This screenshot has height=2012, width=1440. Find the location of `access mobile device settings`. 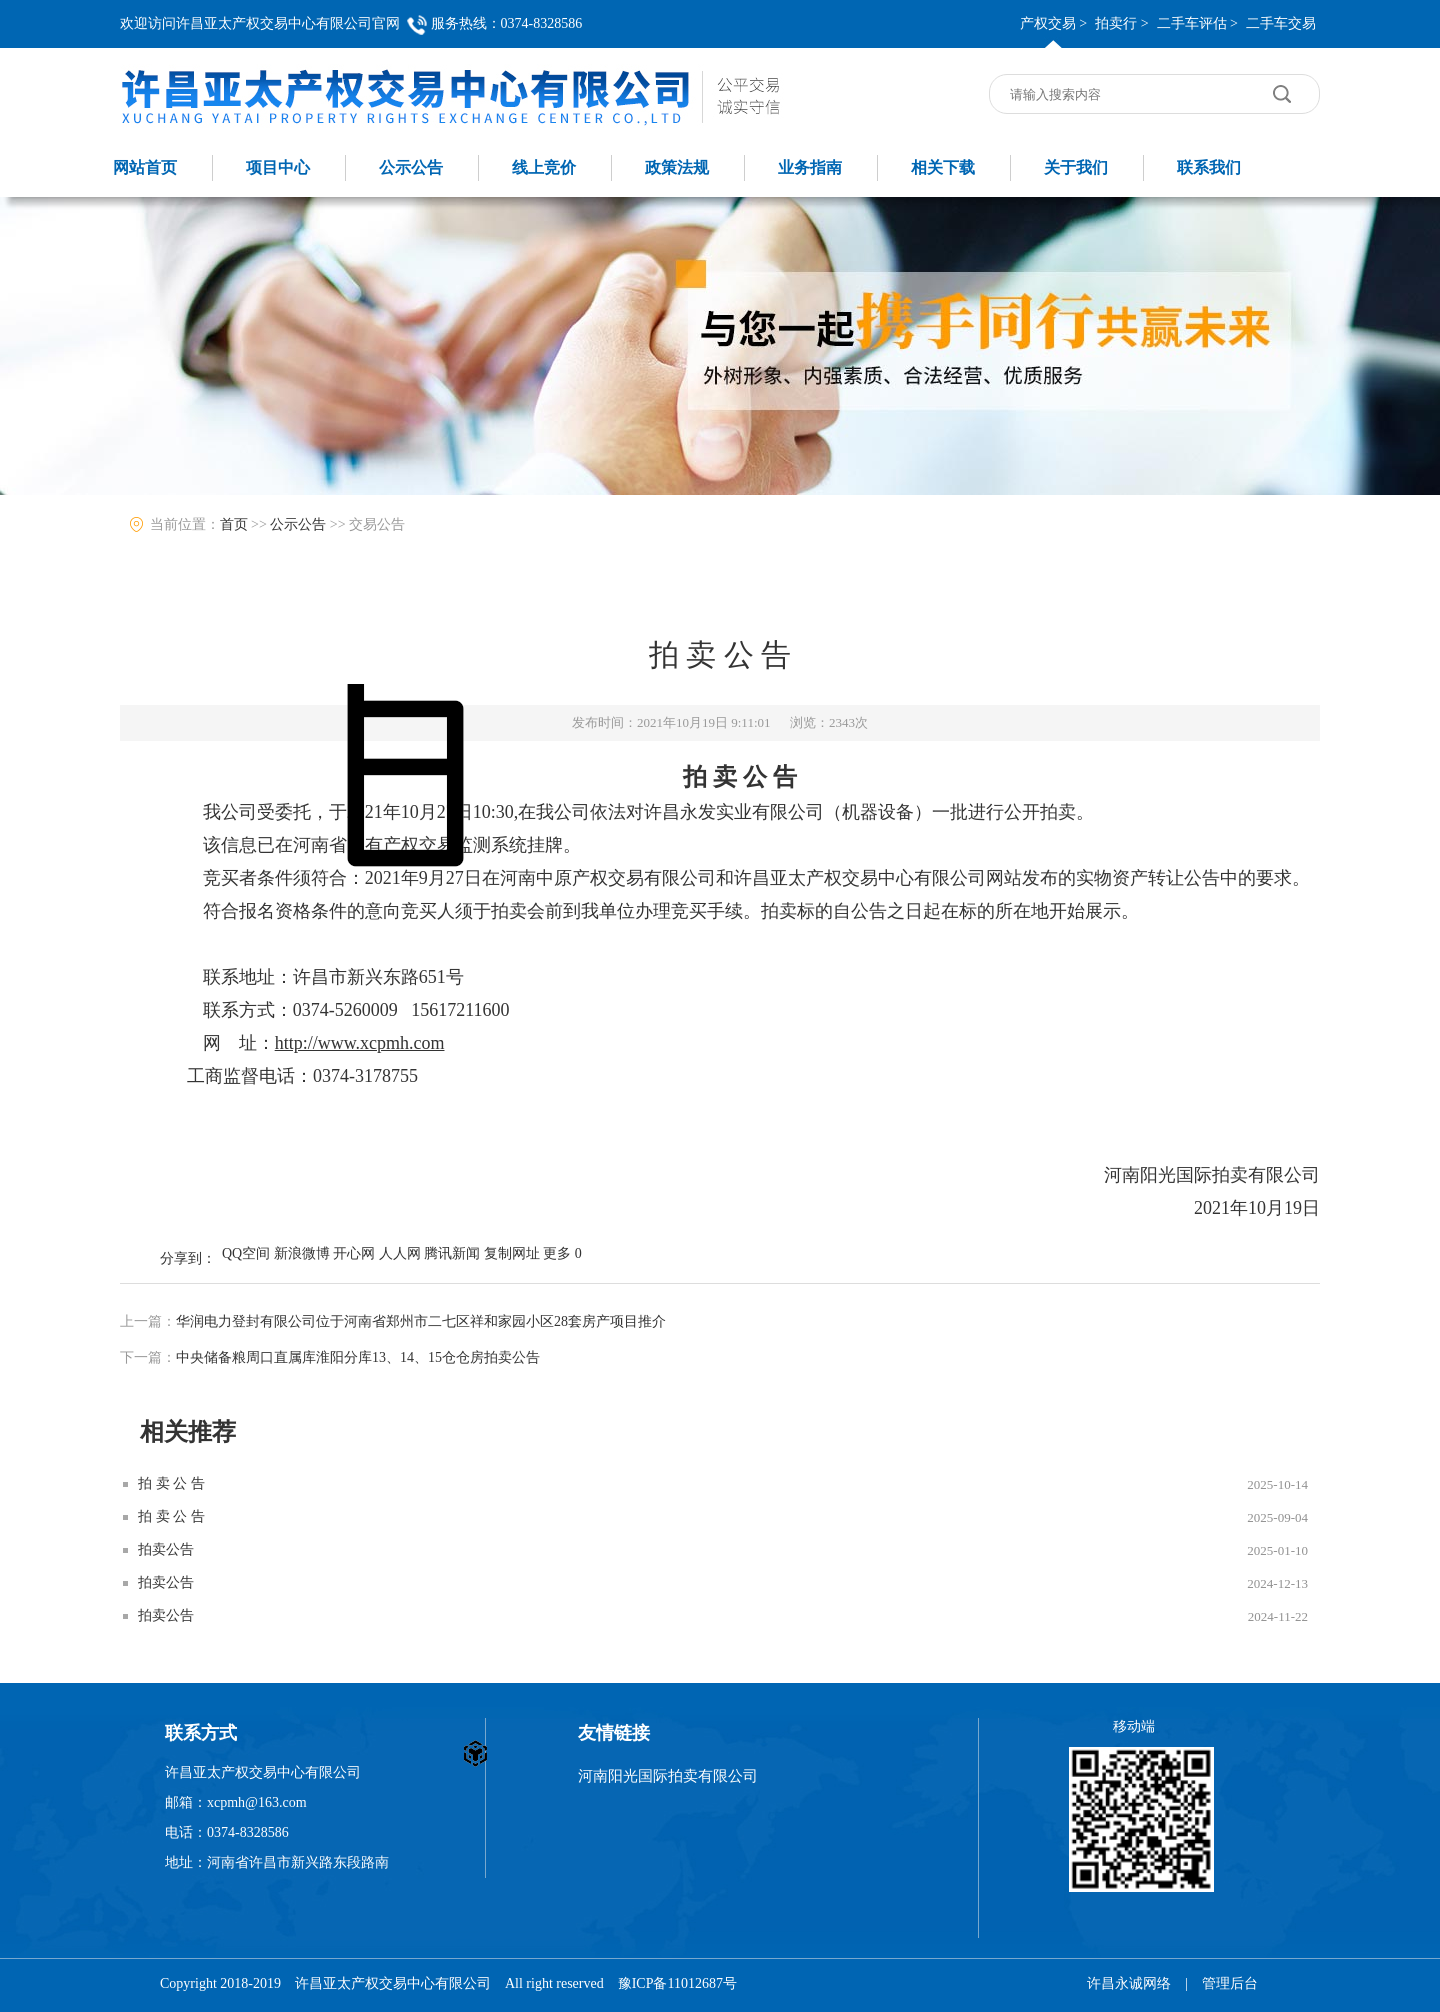

access mobile device settings is located at coordinates (405, 783).